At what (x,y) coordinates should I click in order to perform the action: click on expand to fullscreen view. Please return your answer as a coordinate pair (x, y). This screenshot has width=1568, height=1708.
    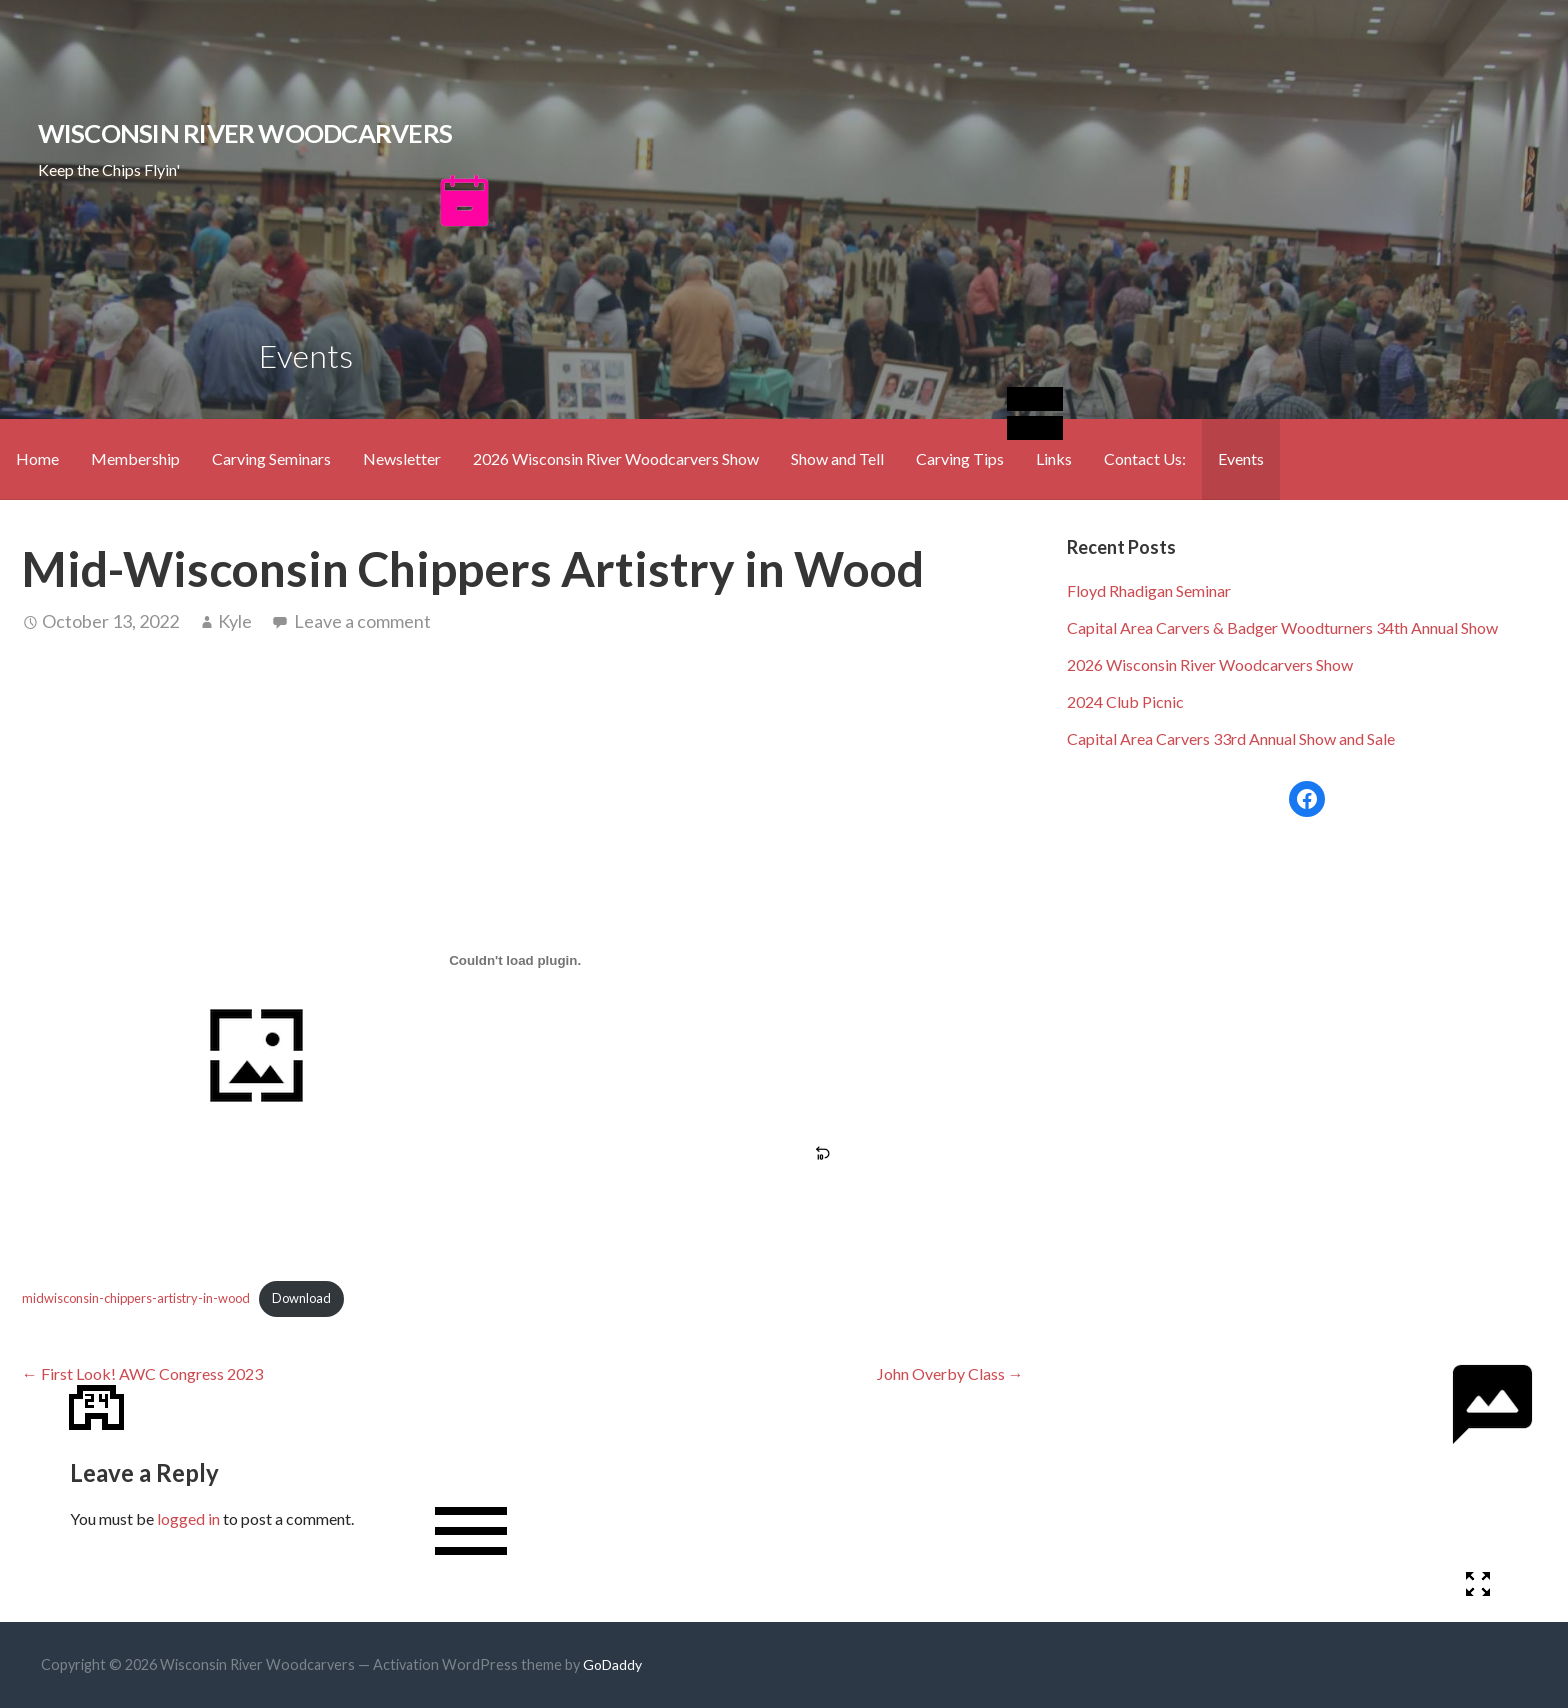
    Looking at the image, I should click on (1478, 1584).